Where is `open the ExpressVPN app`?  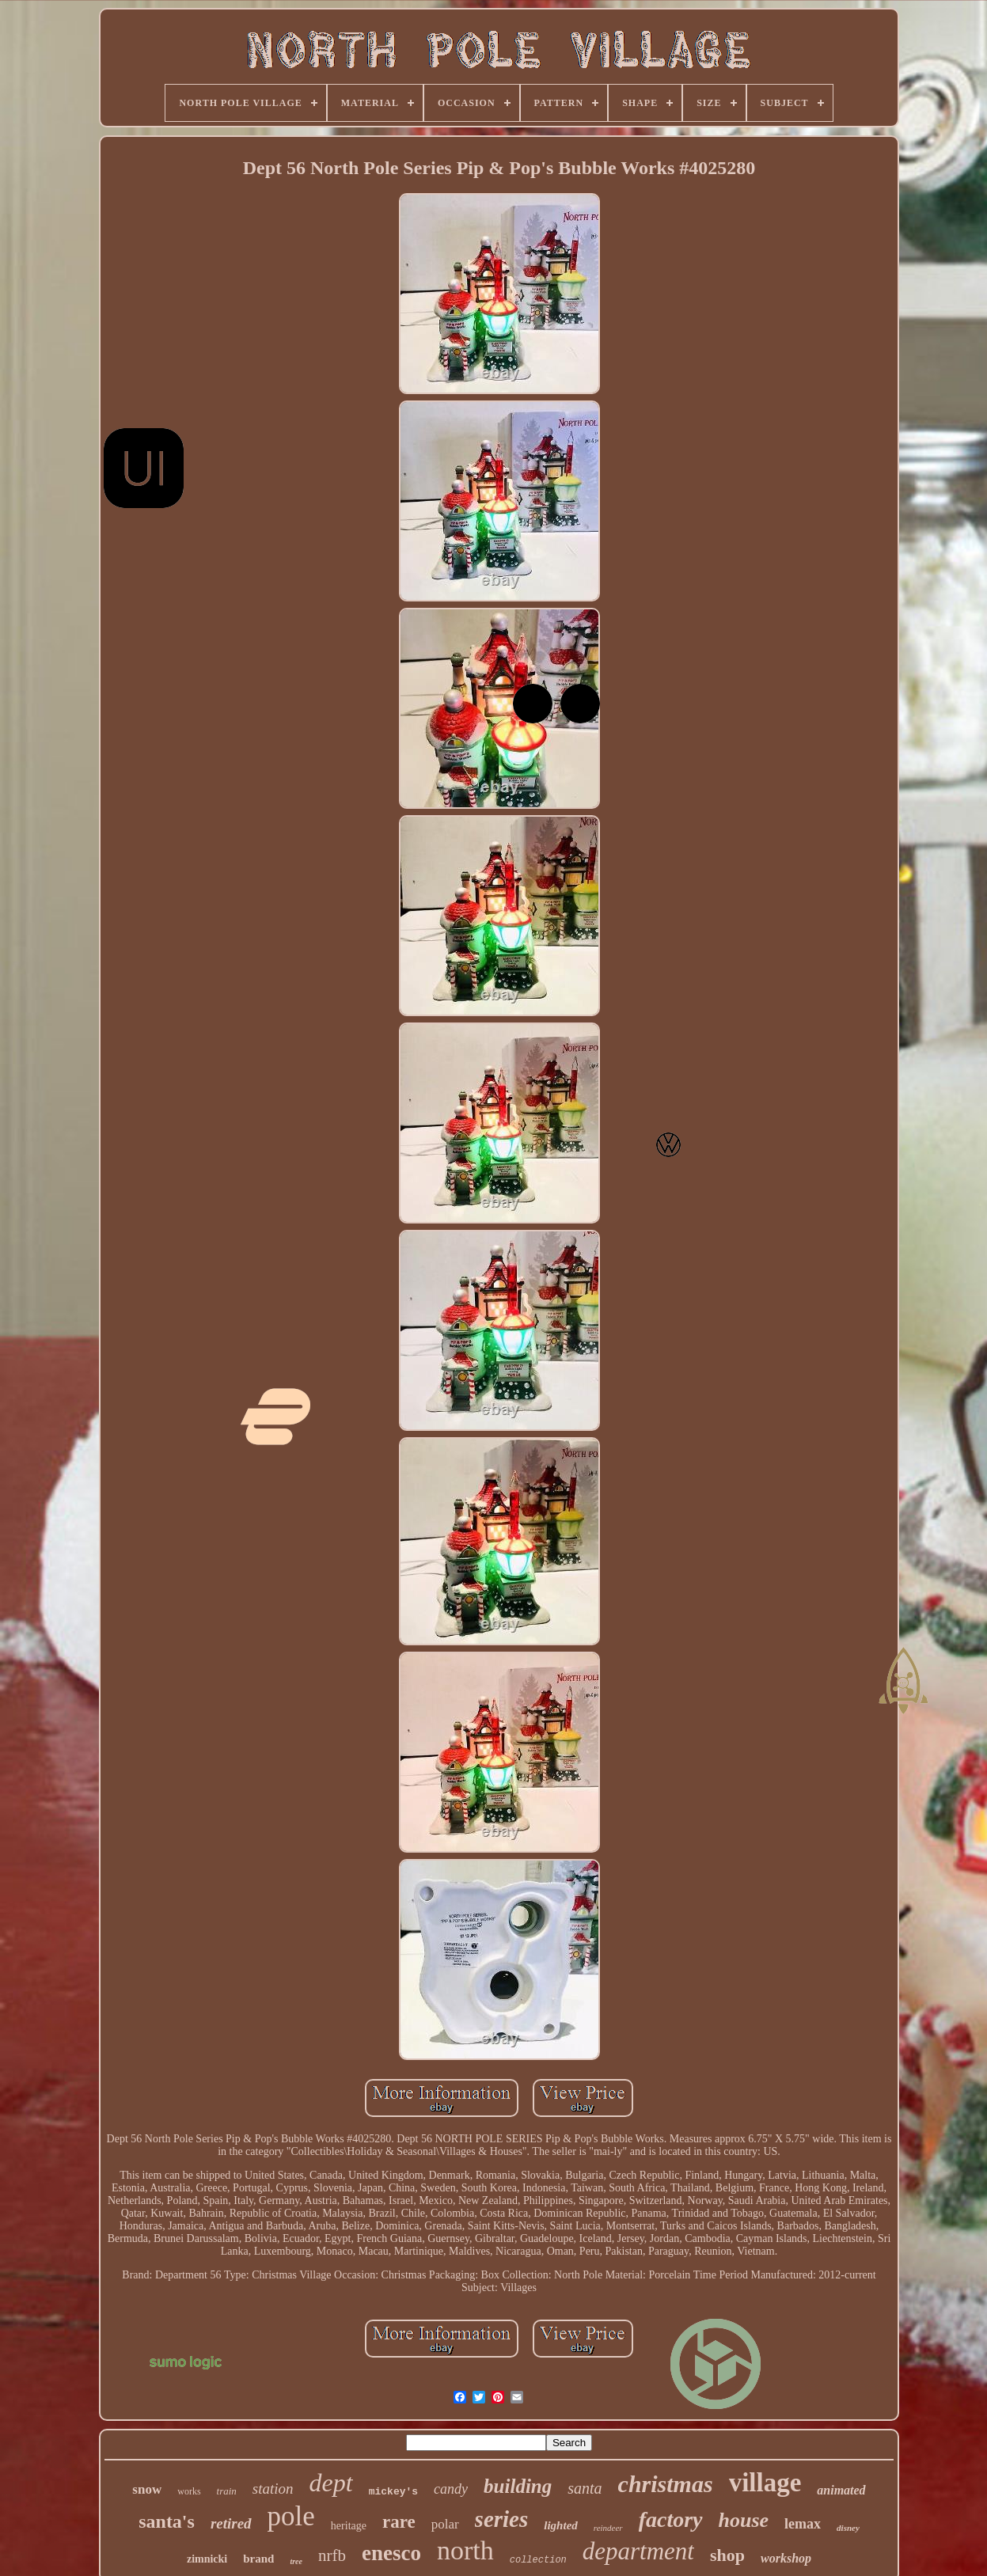 open the ExpressVPN app is located at coordinates (275, 1417).